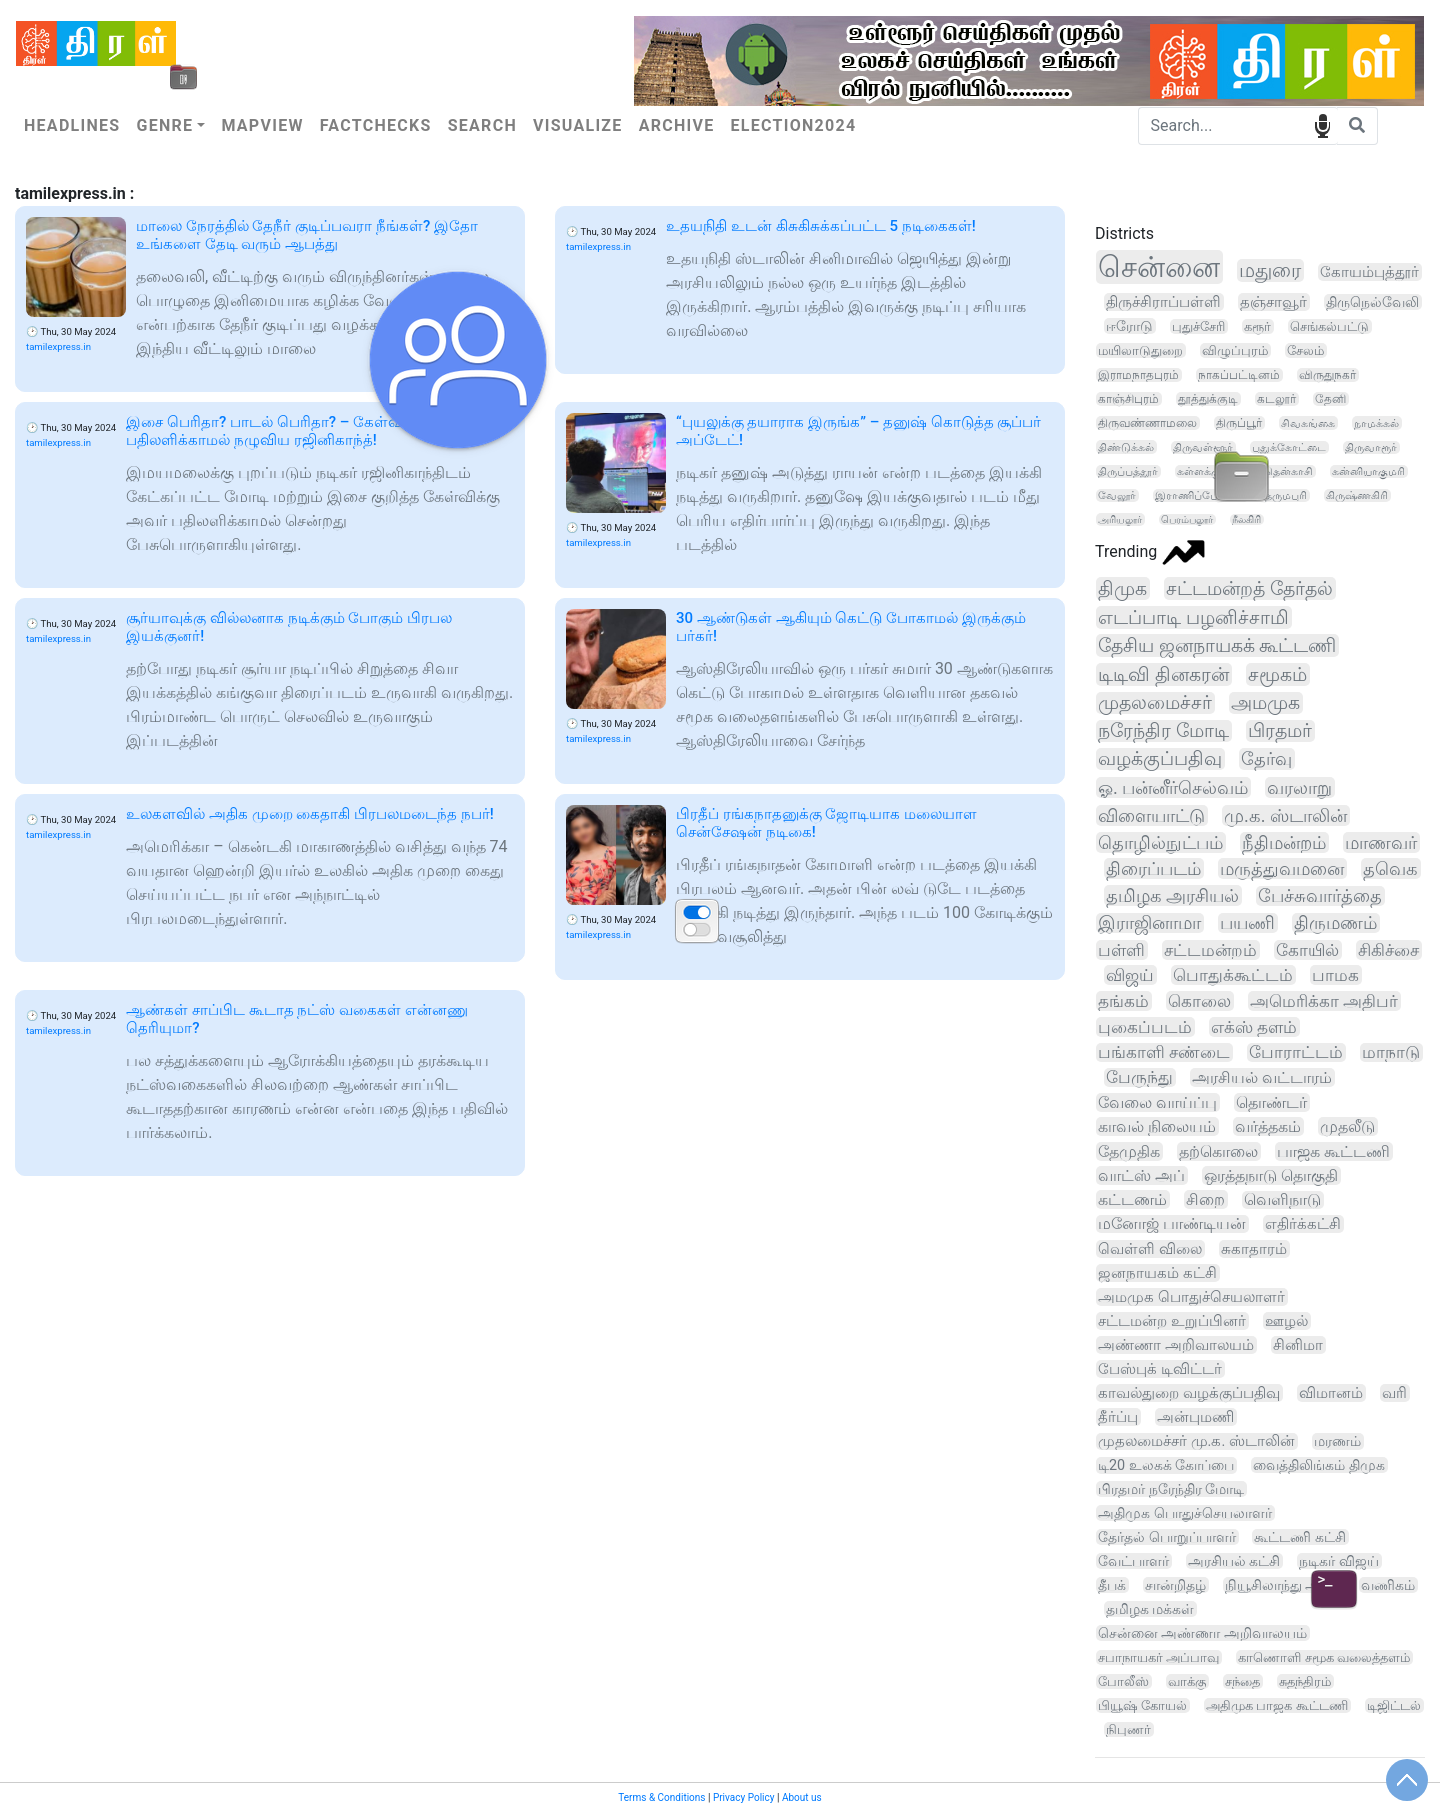 This screenshot has height=1813, width=1440. I want to click on open terminal application, so click(1334, 1589).